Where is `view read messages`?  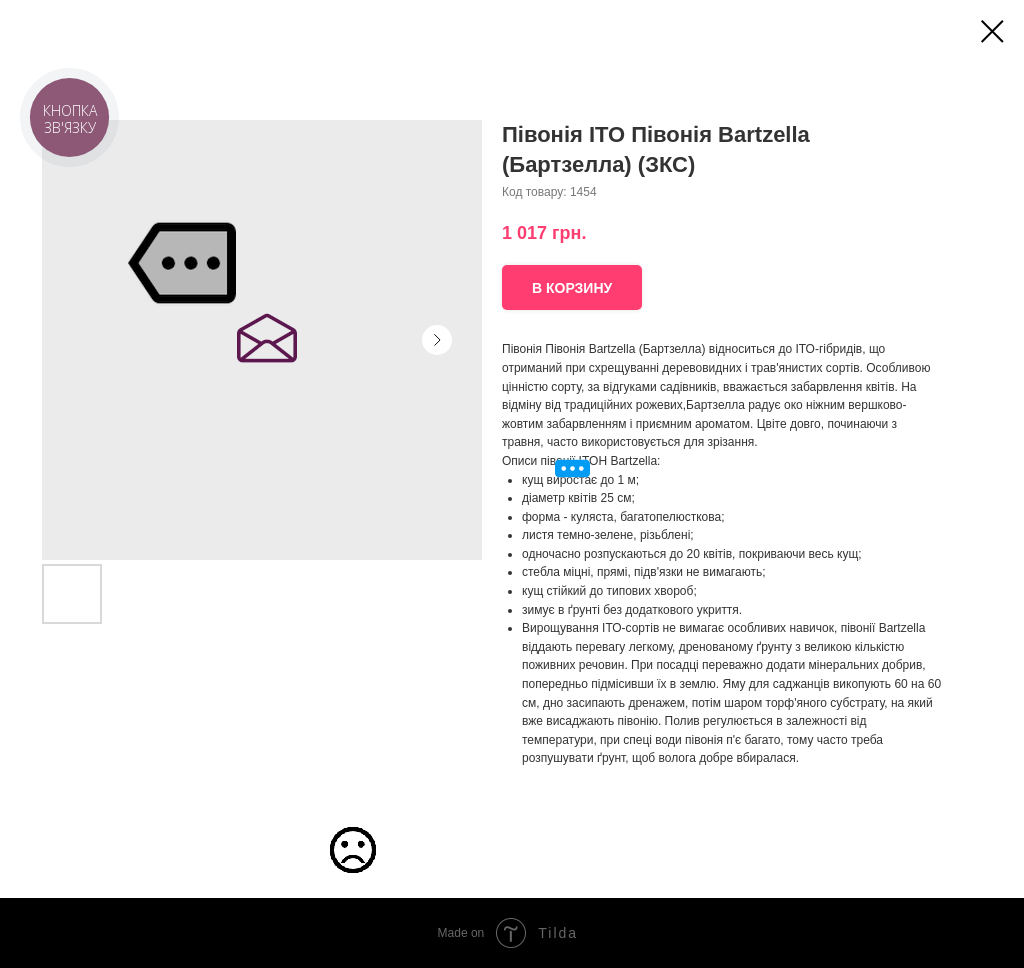
view read messages is located at coordinates (267, 340).